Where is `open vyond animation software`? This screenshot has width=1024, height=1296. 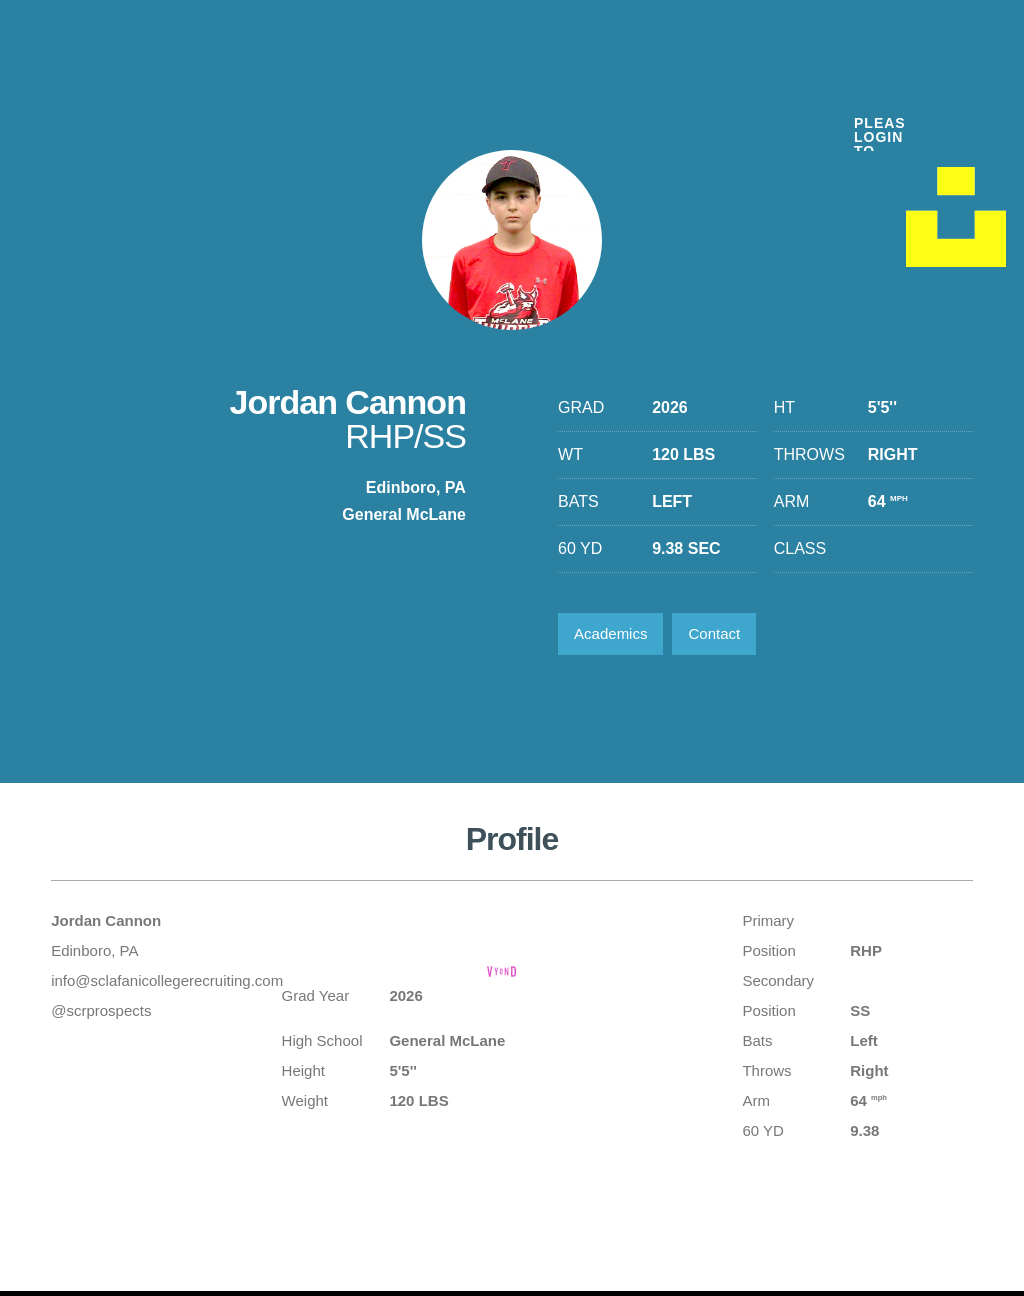
open vyond animation software is located at coordinates (501, 971).